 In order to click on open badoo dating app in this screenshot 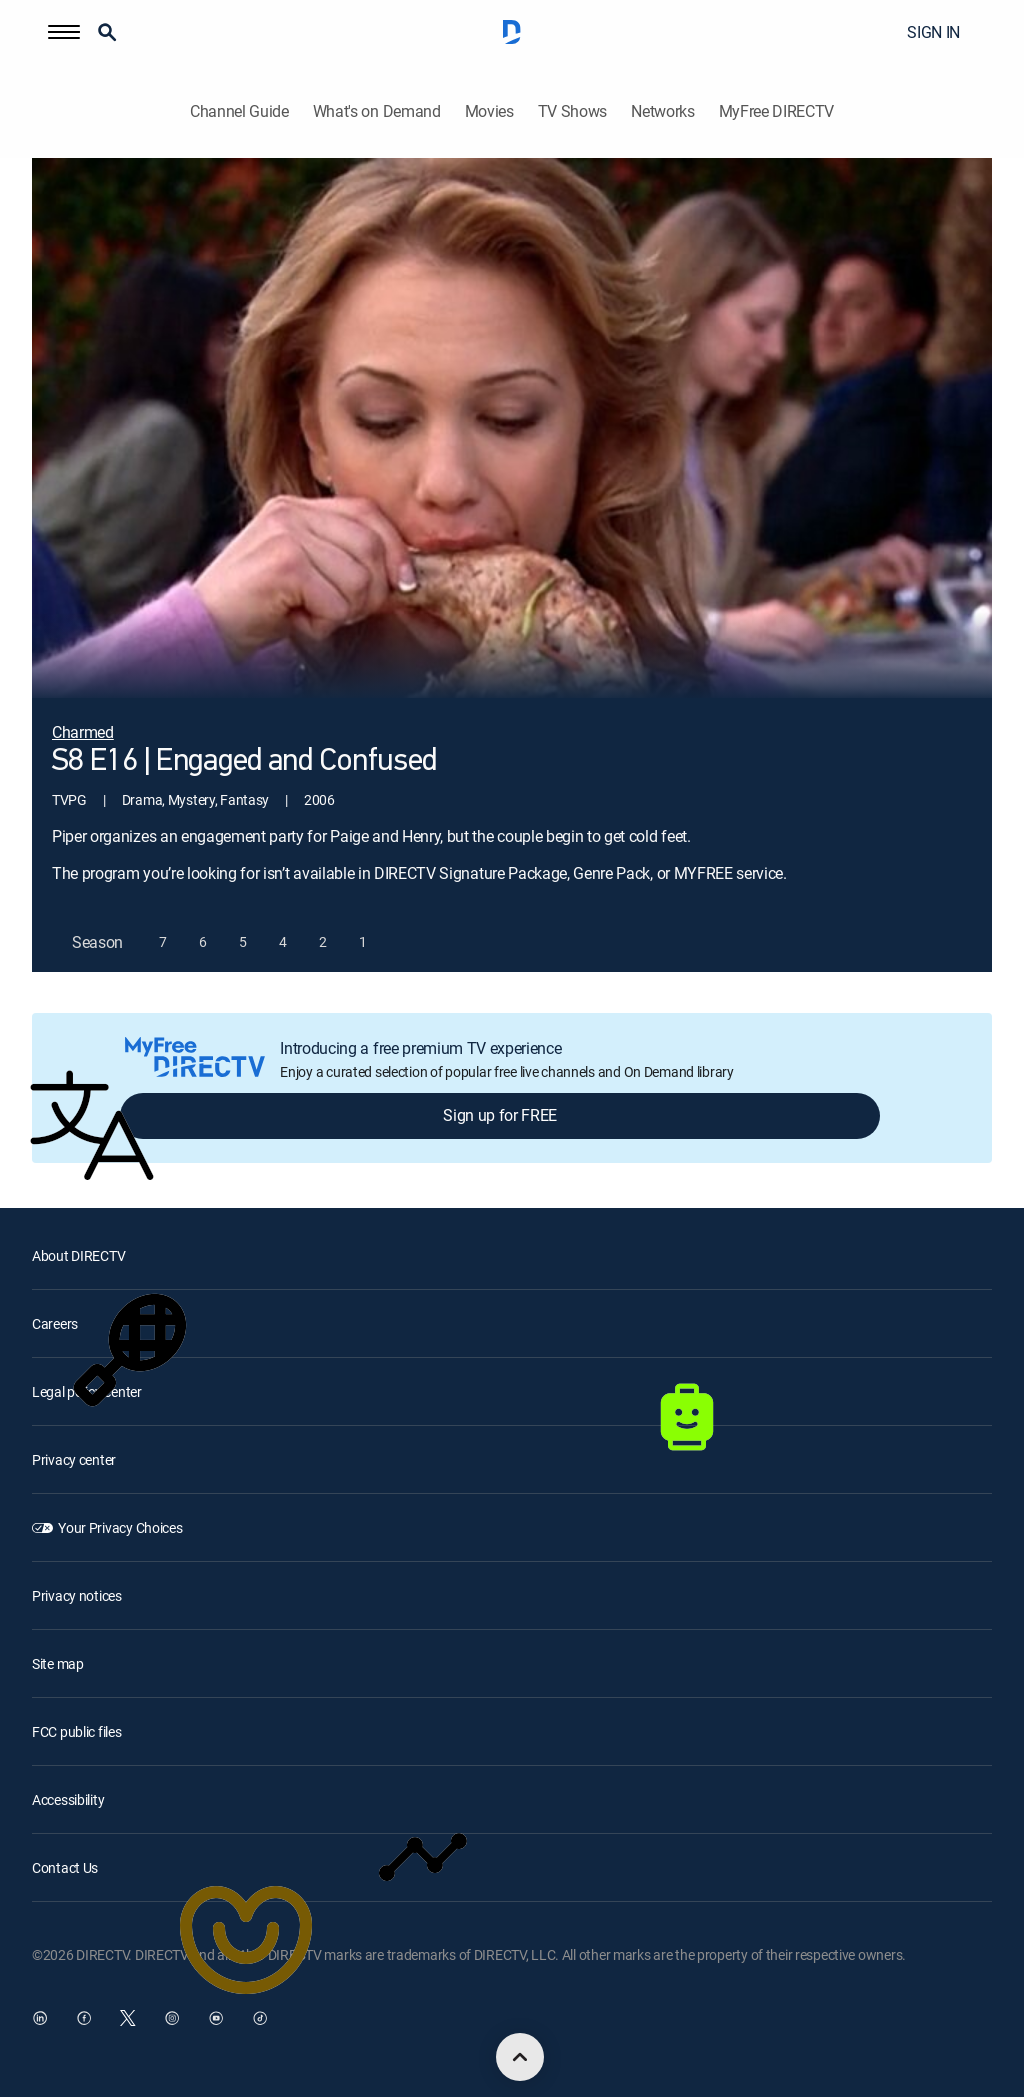, I will do `click(246, 1940)`.